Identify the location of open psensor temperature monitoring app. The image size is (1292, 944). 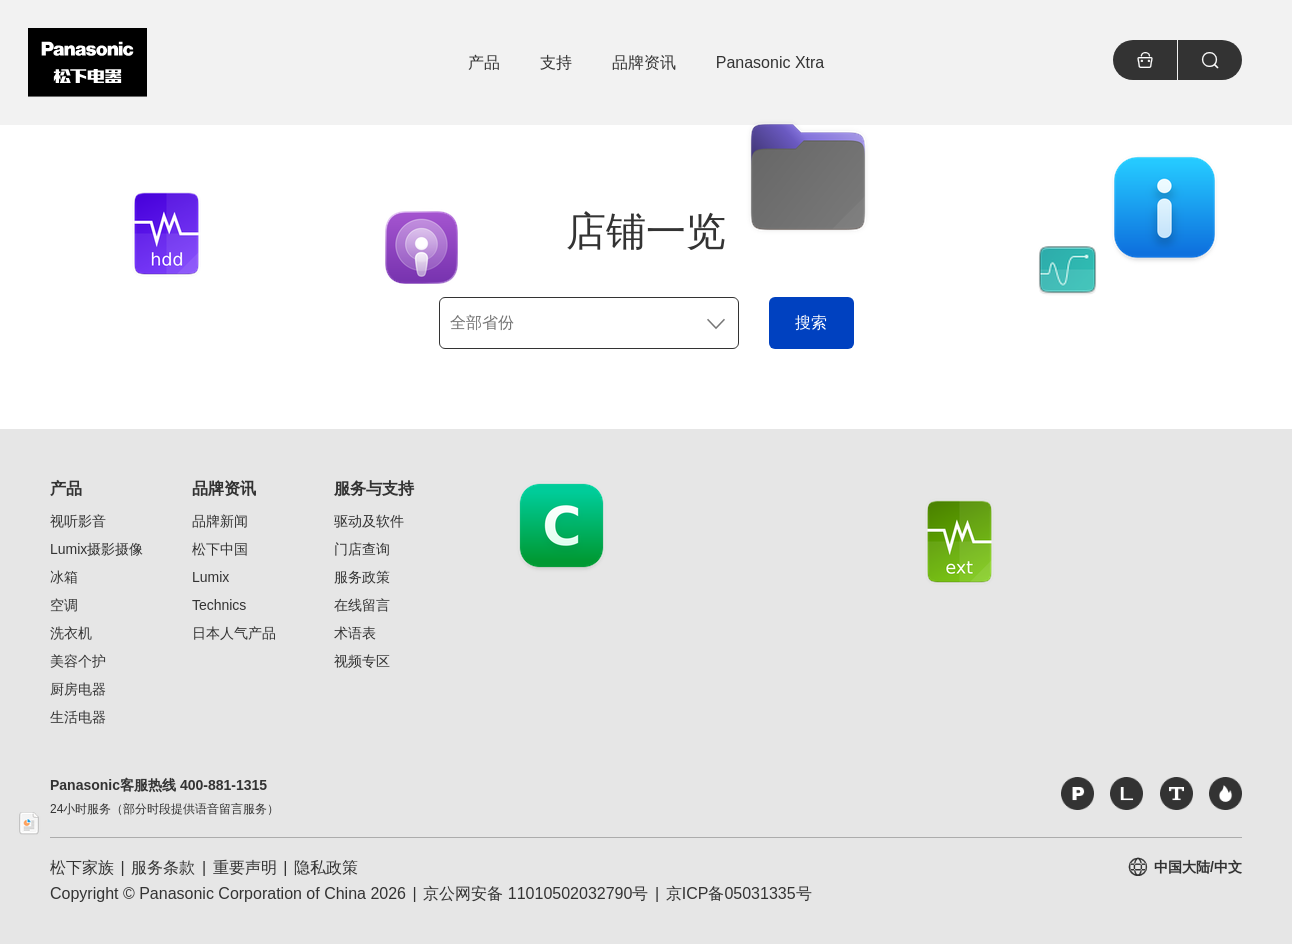
(1067, 269).